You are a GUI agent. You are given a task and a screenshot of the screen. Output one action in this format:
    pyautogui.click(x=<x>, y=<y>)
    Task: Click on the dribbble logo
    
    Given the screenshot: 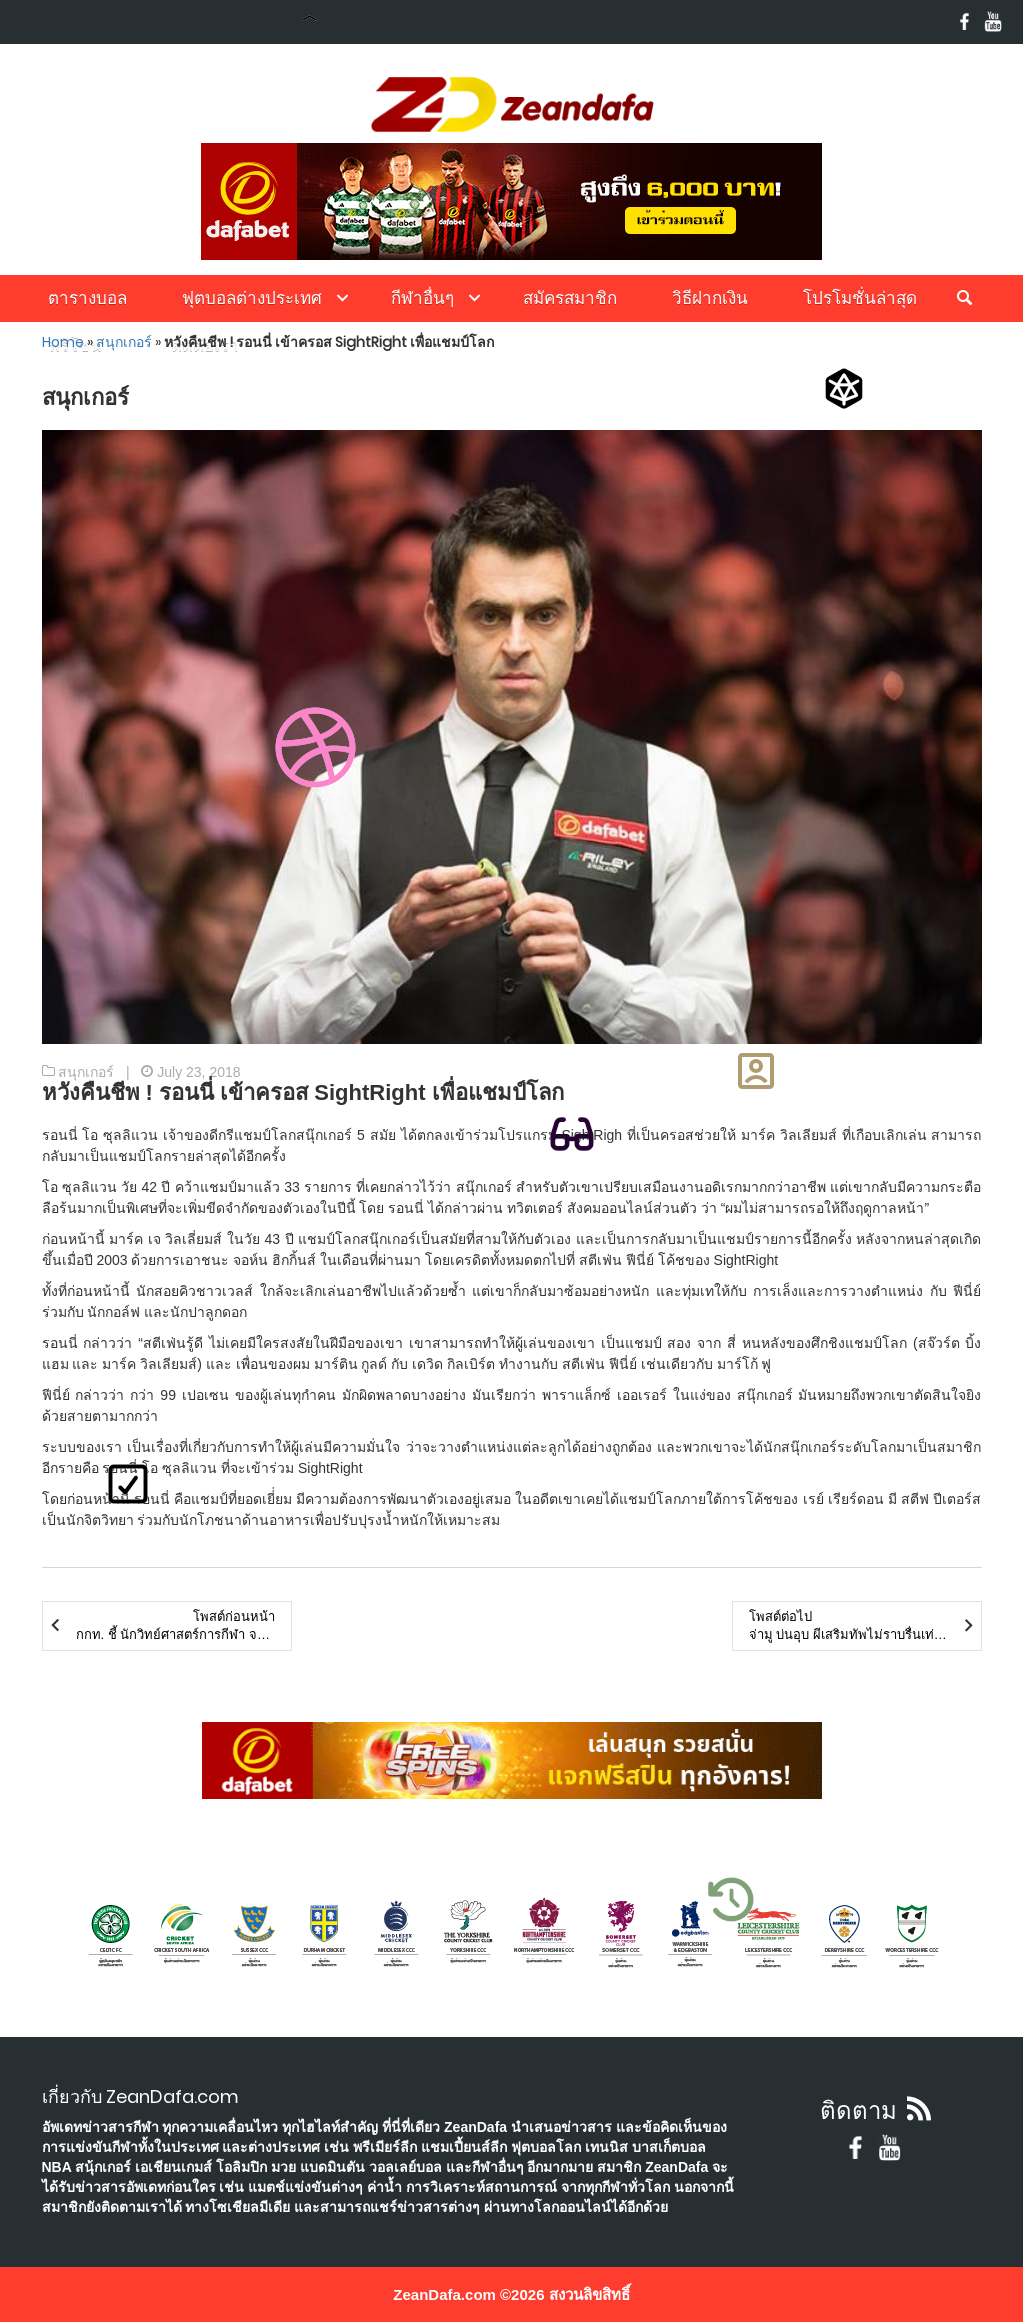 What is the action you would take?
    pyautogui.click(x=315, y=747)
    